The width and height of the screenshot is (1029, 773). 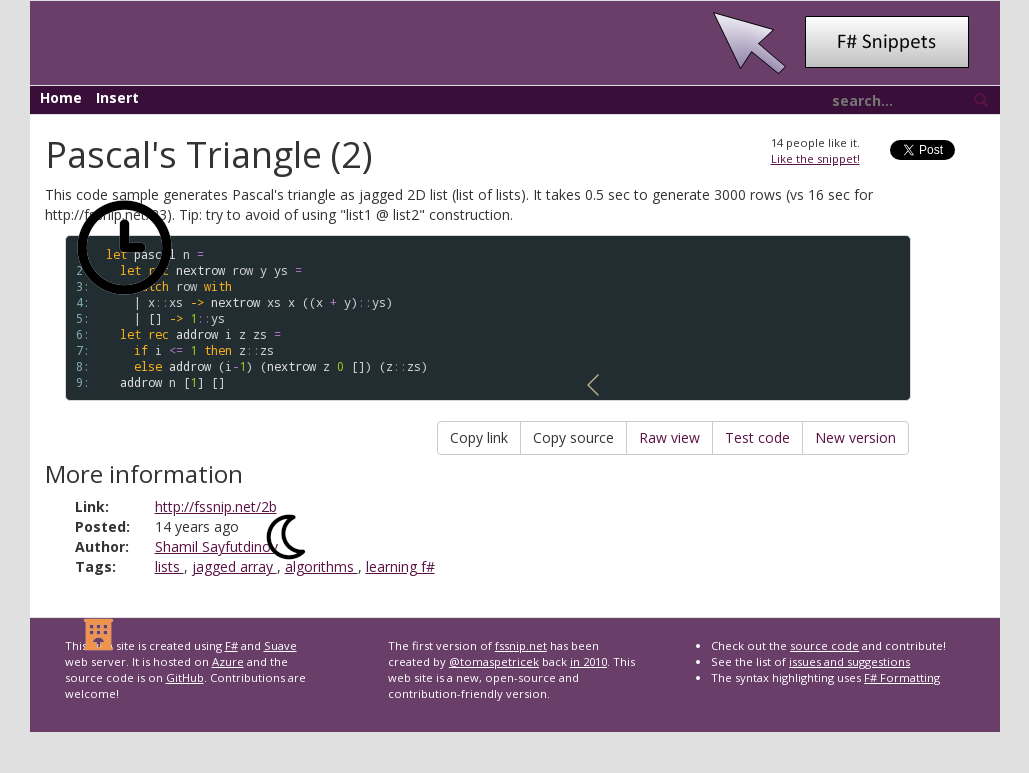 What do you see at coordinates (98, 634) in the screenshot?
I see `find nearby hotels or accommodations` at bounding box center [98, 634].